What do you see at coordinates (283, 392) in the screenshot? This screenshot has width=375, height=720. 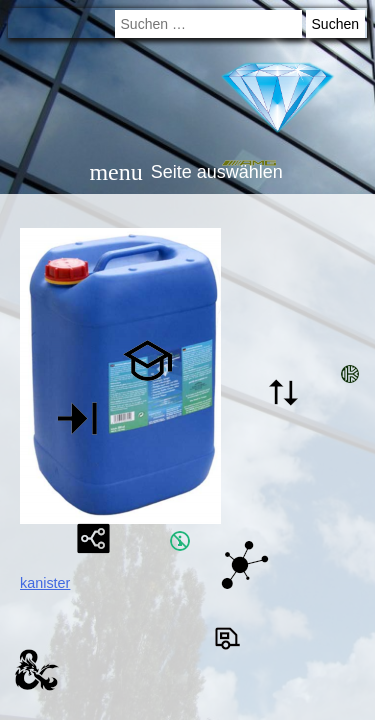 I see `sort items in ascending or descending order` at bounding box center [283, 392].